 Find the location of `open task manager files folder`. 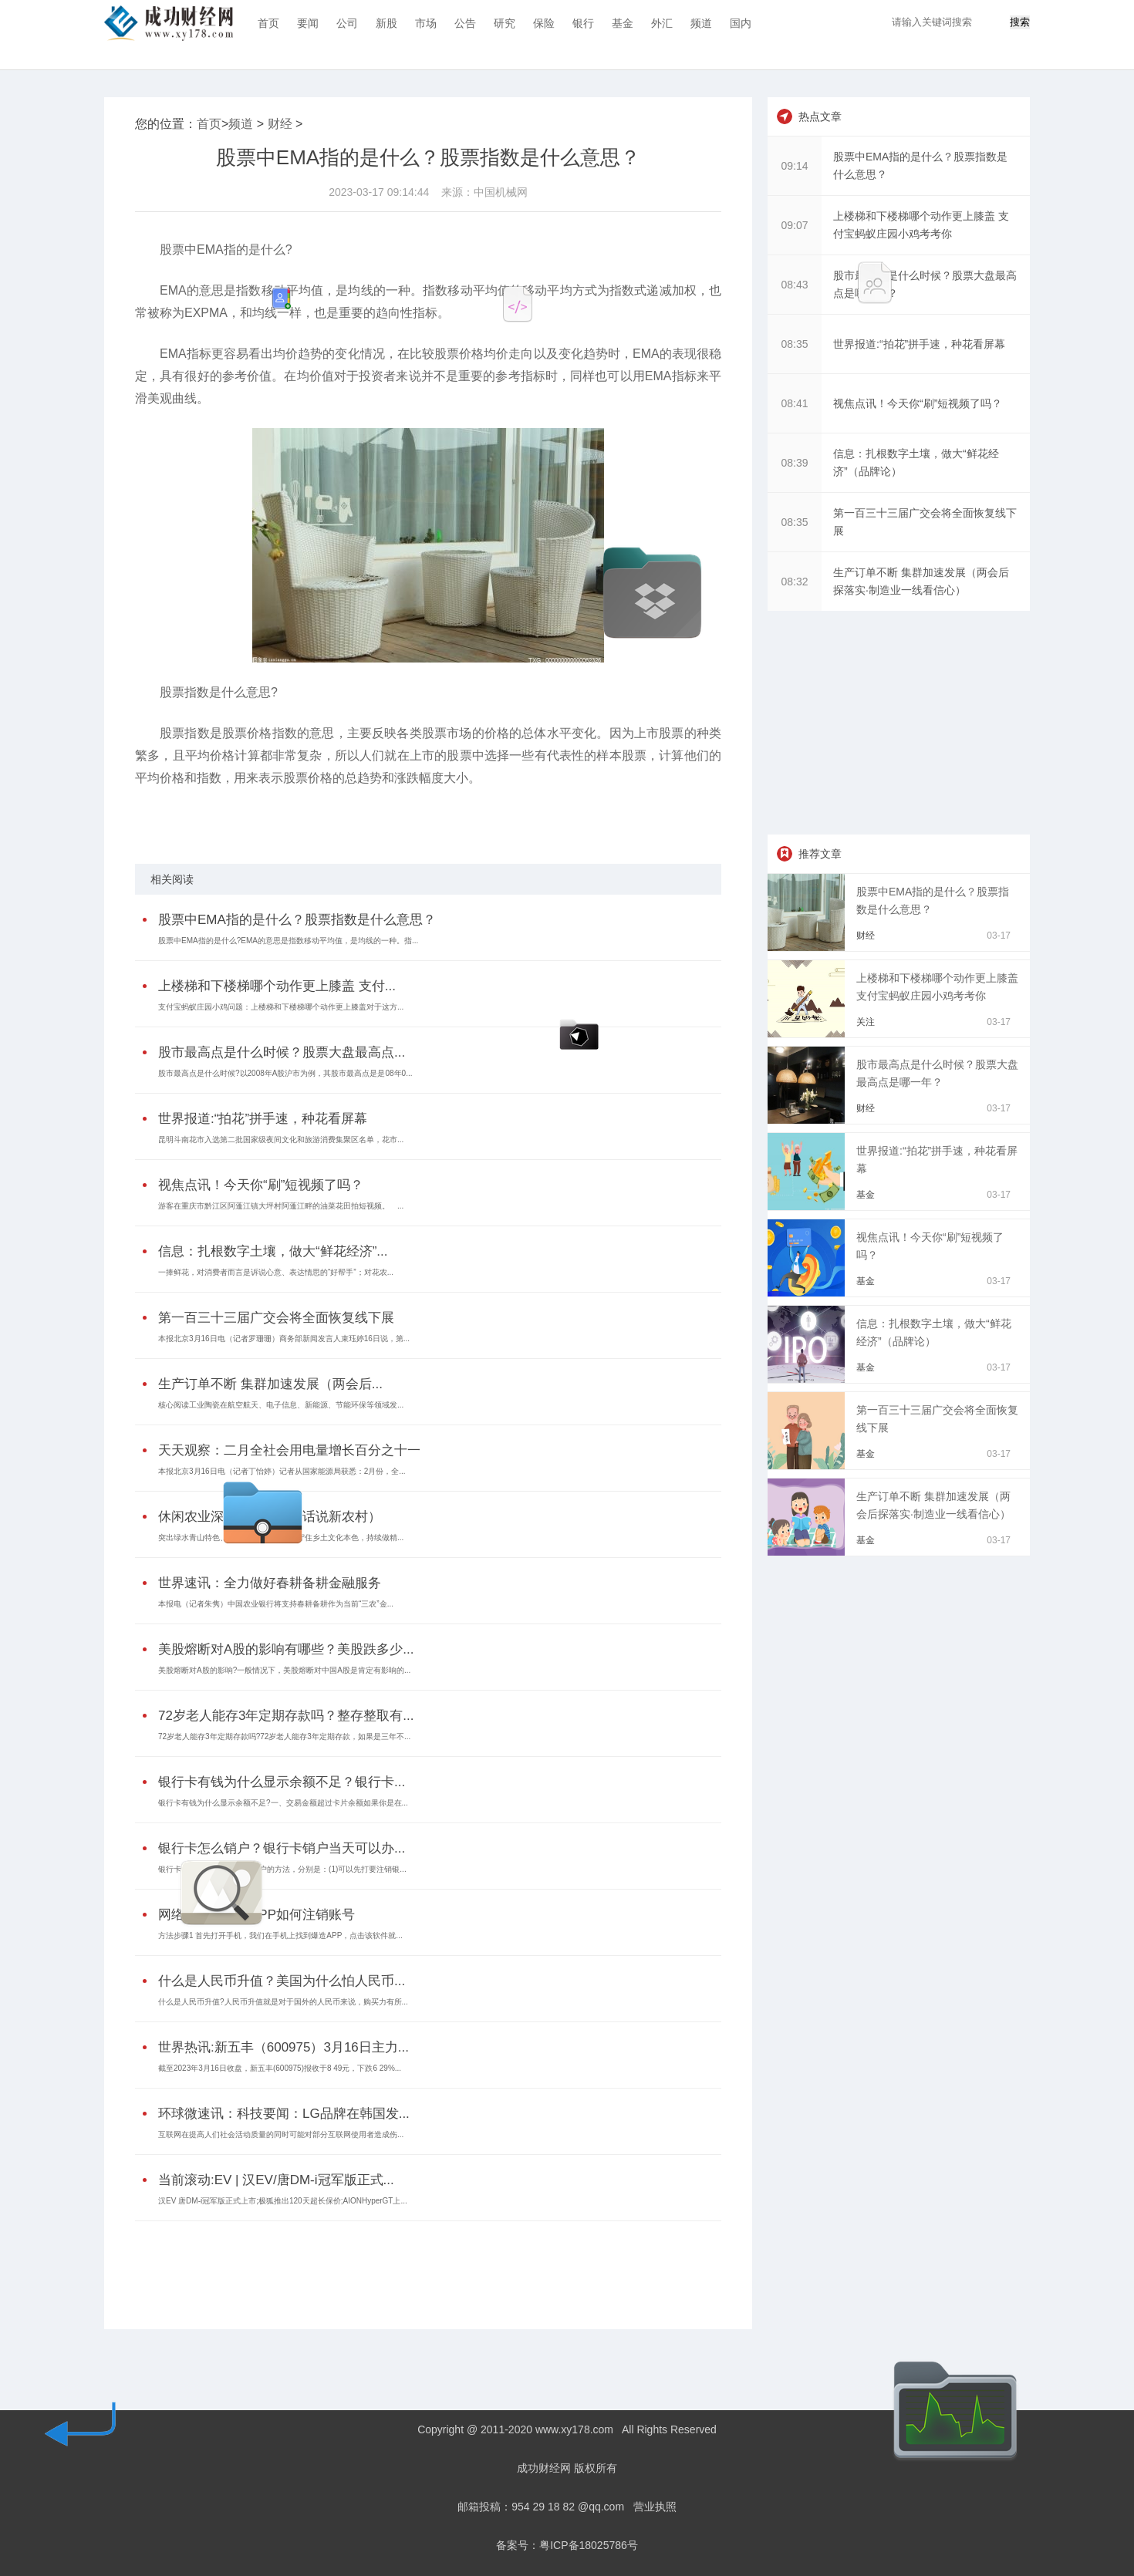

open task manager files folder is located at coordinates (954, 2412).